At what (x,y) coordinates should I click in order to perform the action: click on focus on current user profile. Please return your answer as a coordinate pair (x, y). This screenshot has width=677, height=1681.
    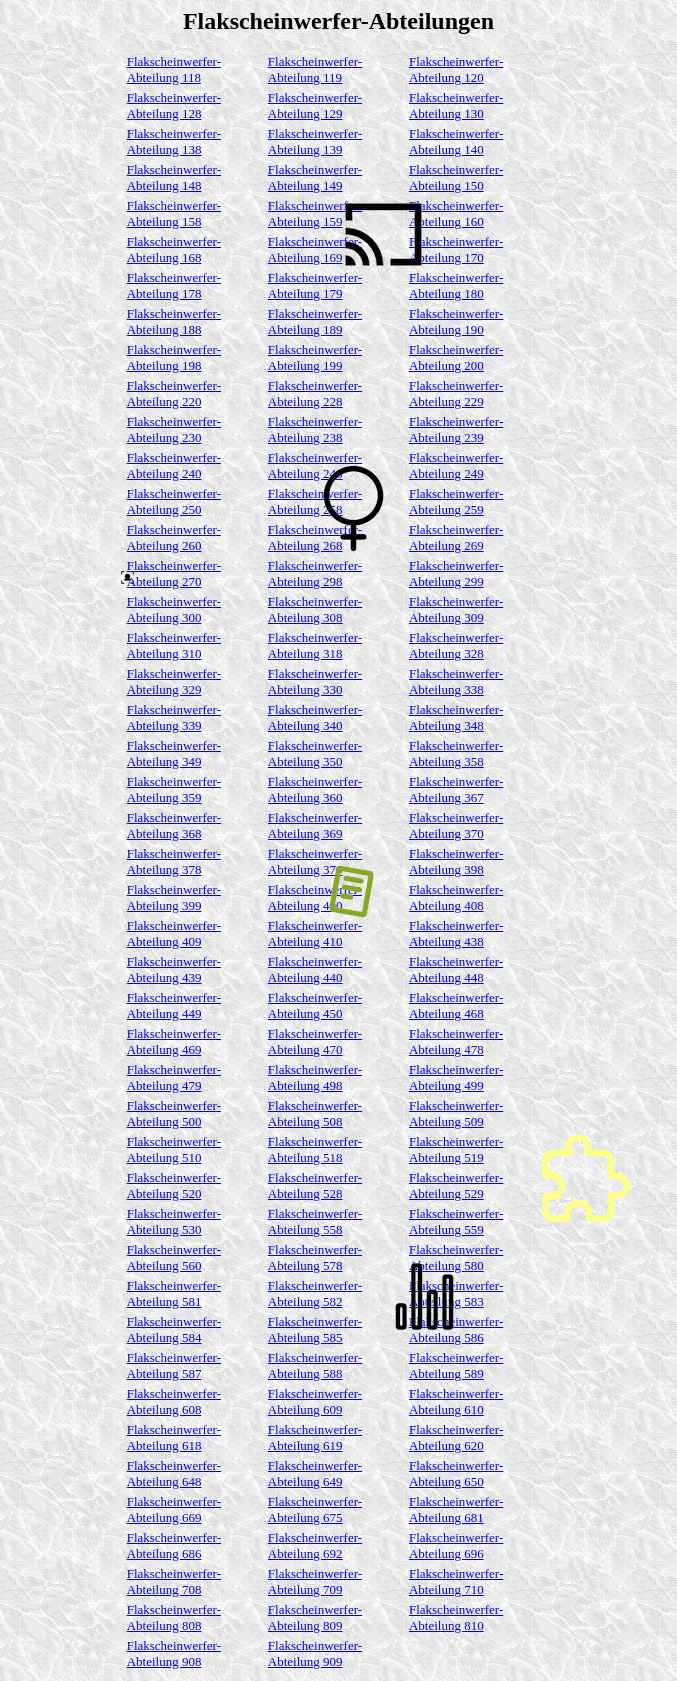
    Looking at the image, I should click on (127, 577).